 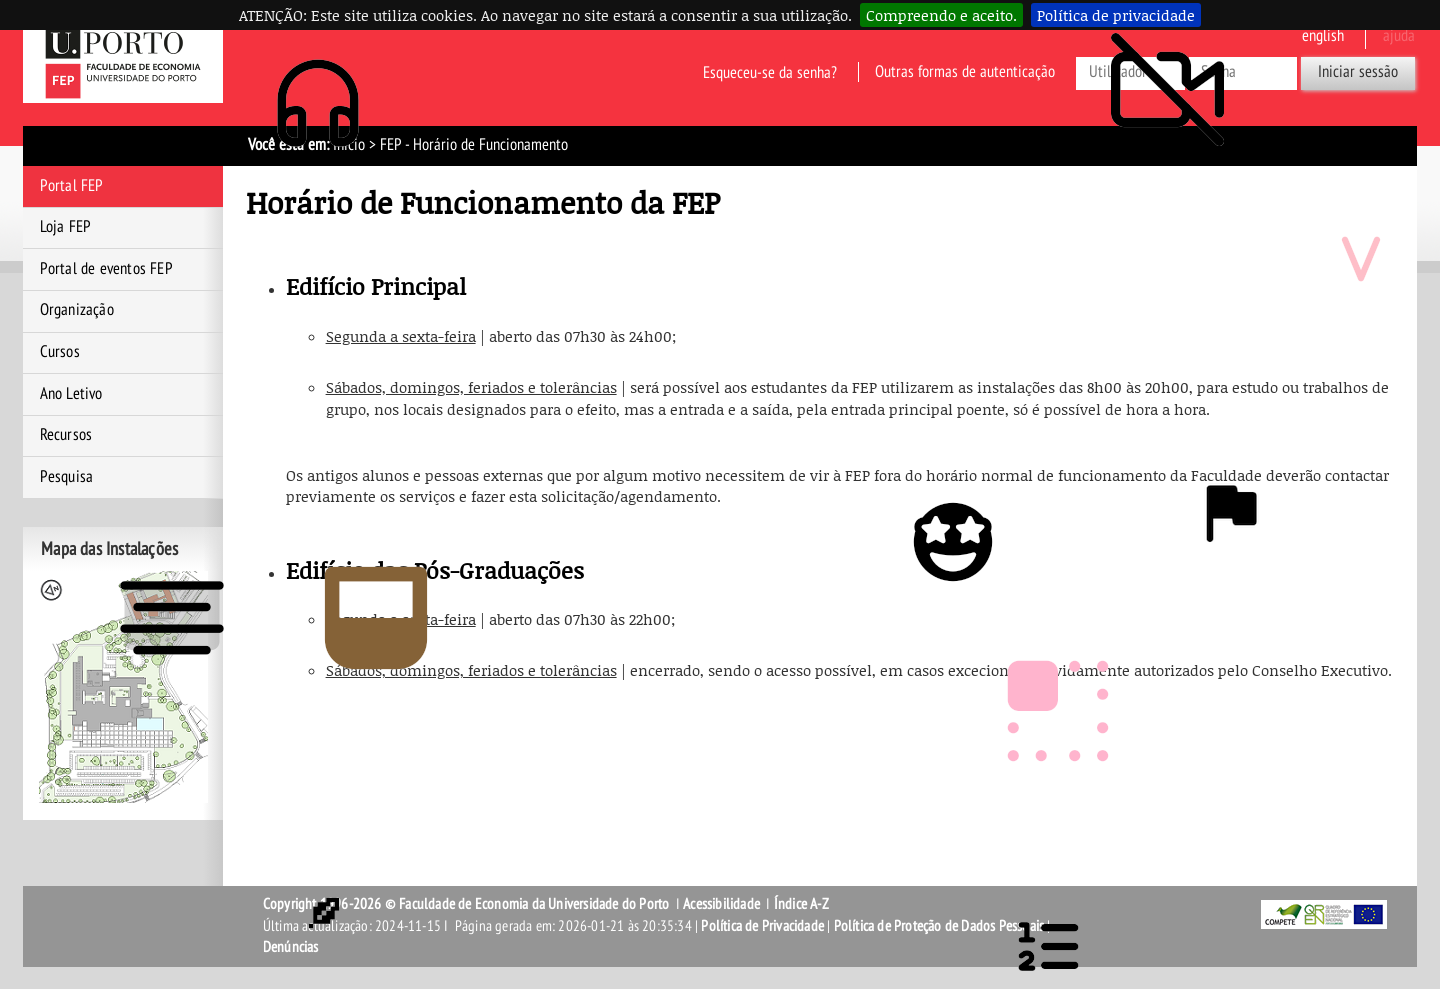 I want to click on turn off camera or disable video, so click(x=1167, y=89).